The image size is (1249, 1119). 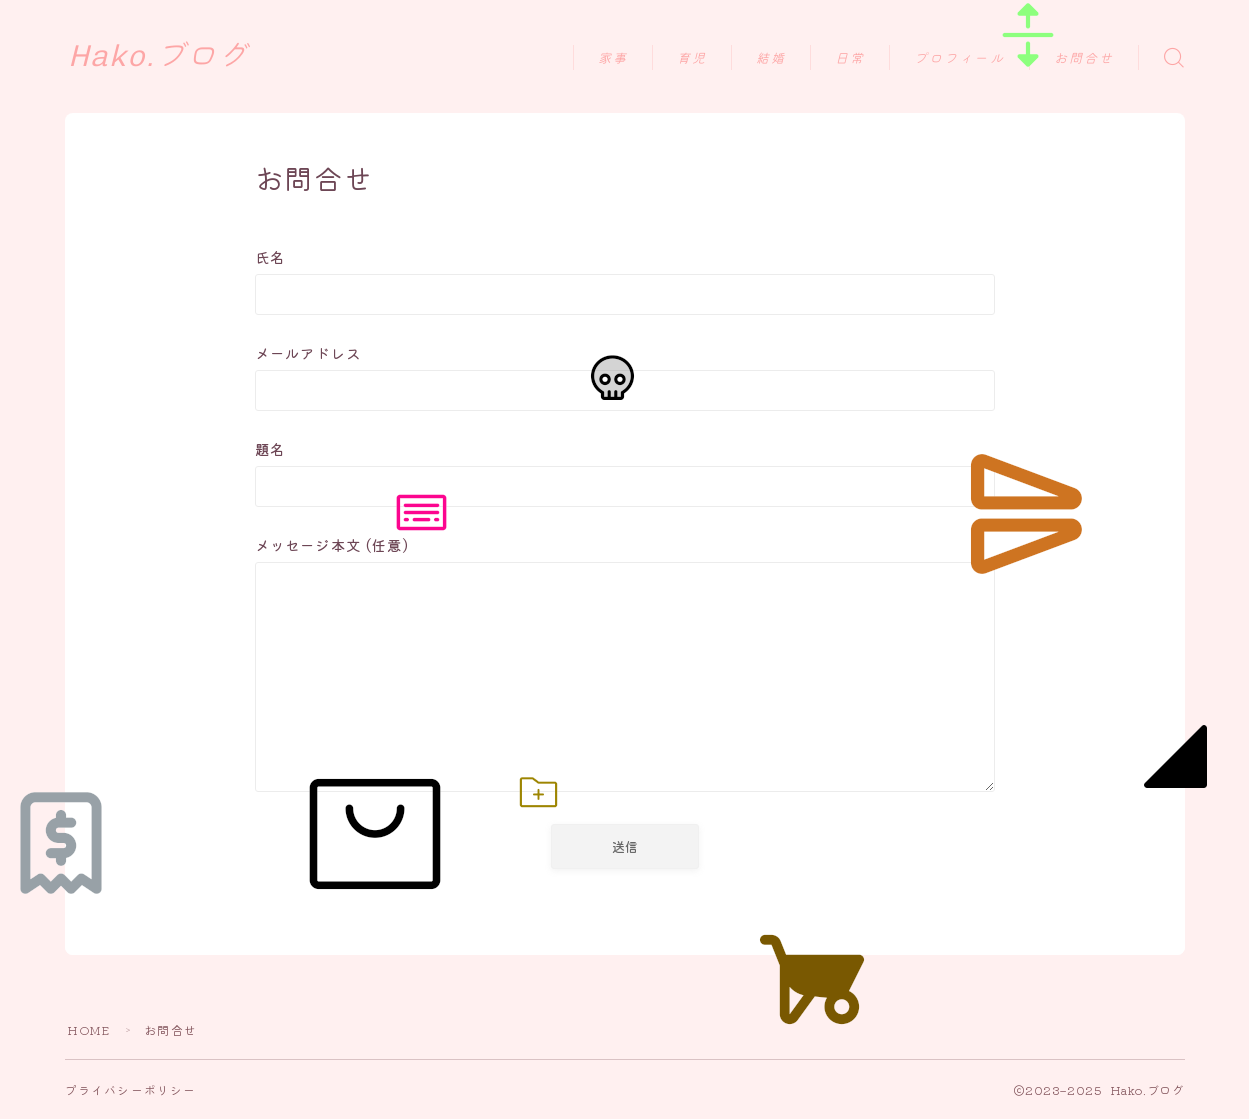 What do you see at coordinates (814, 979) in the screenshot?
I see `access gardening tools or supplies` at bounding box center [814, 979].